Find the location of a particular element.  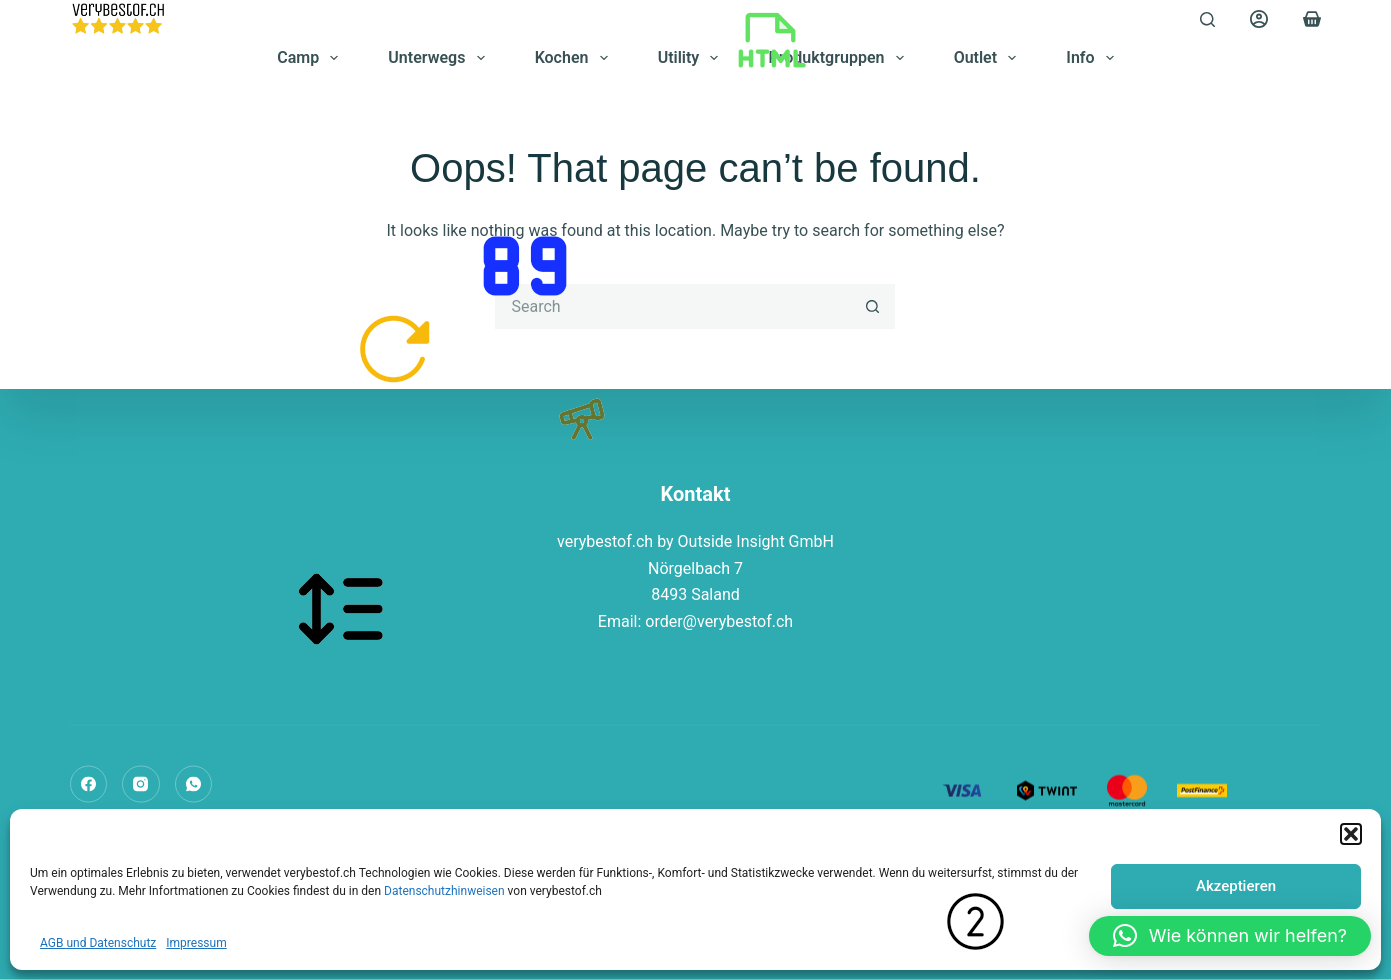

refresh the current page or content is located at coordinates (396, 349).